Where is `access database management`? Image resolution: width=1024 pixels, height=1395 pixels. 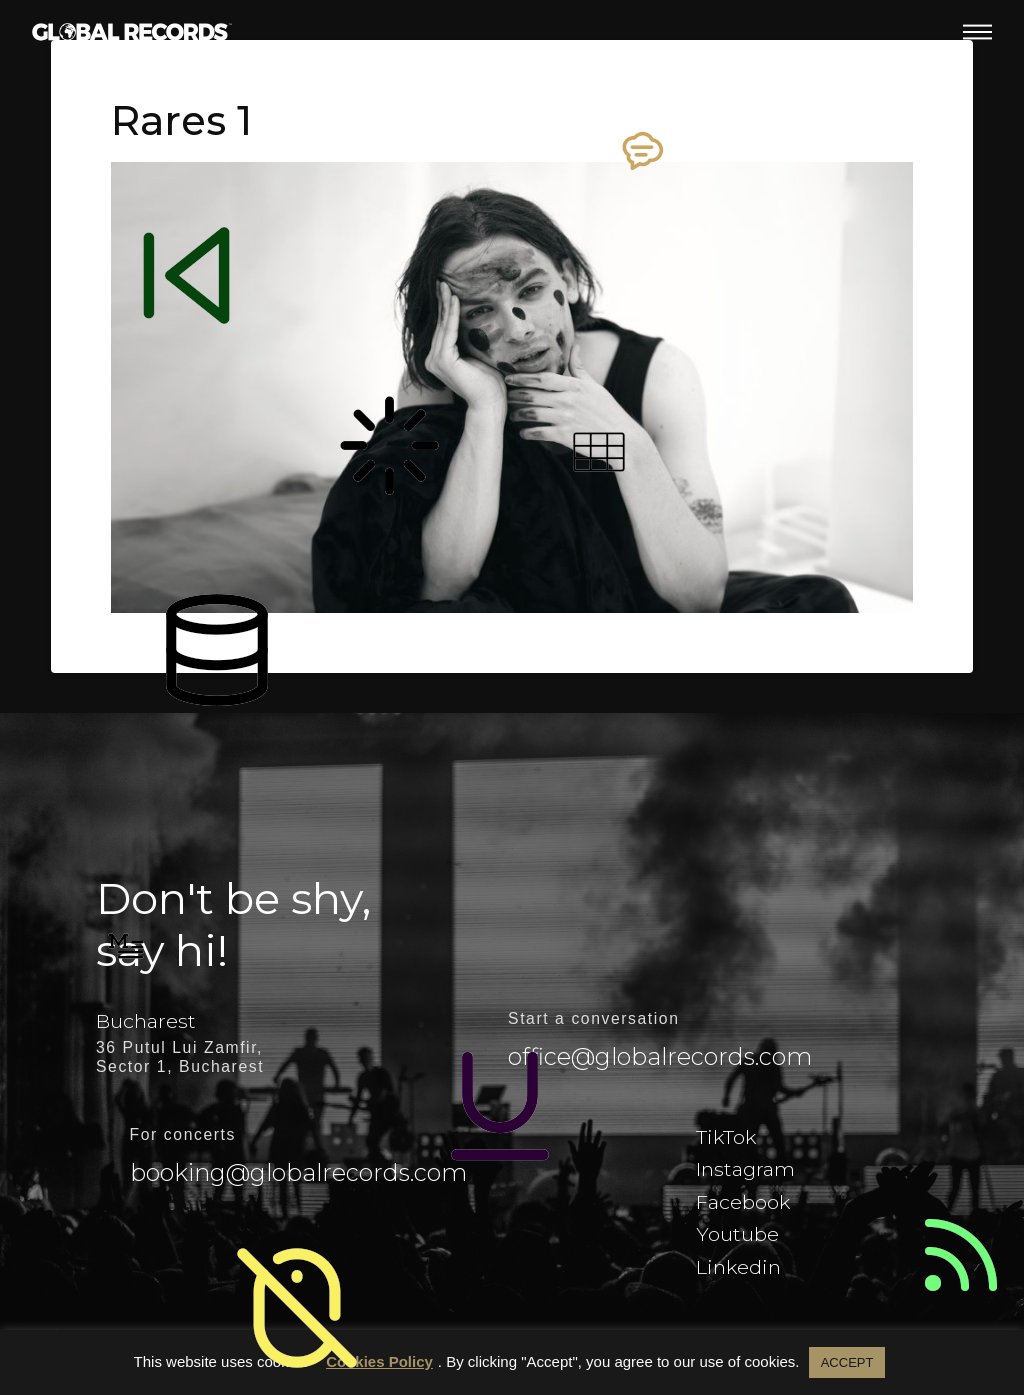 access database management is located at coordinates (217, 650).